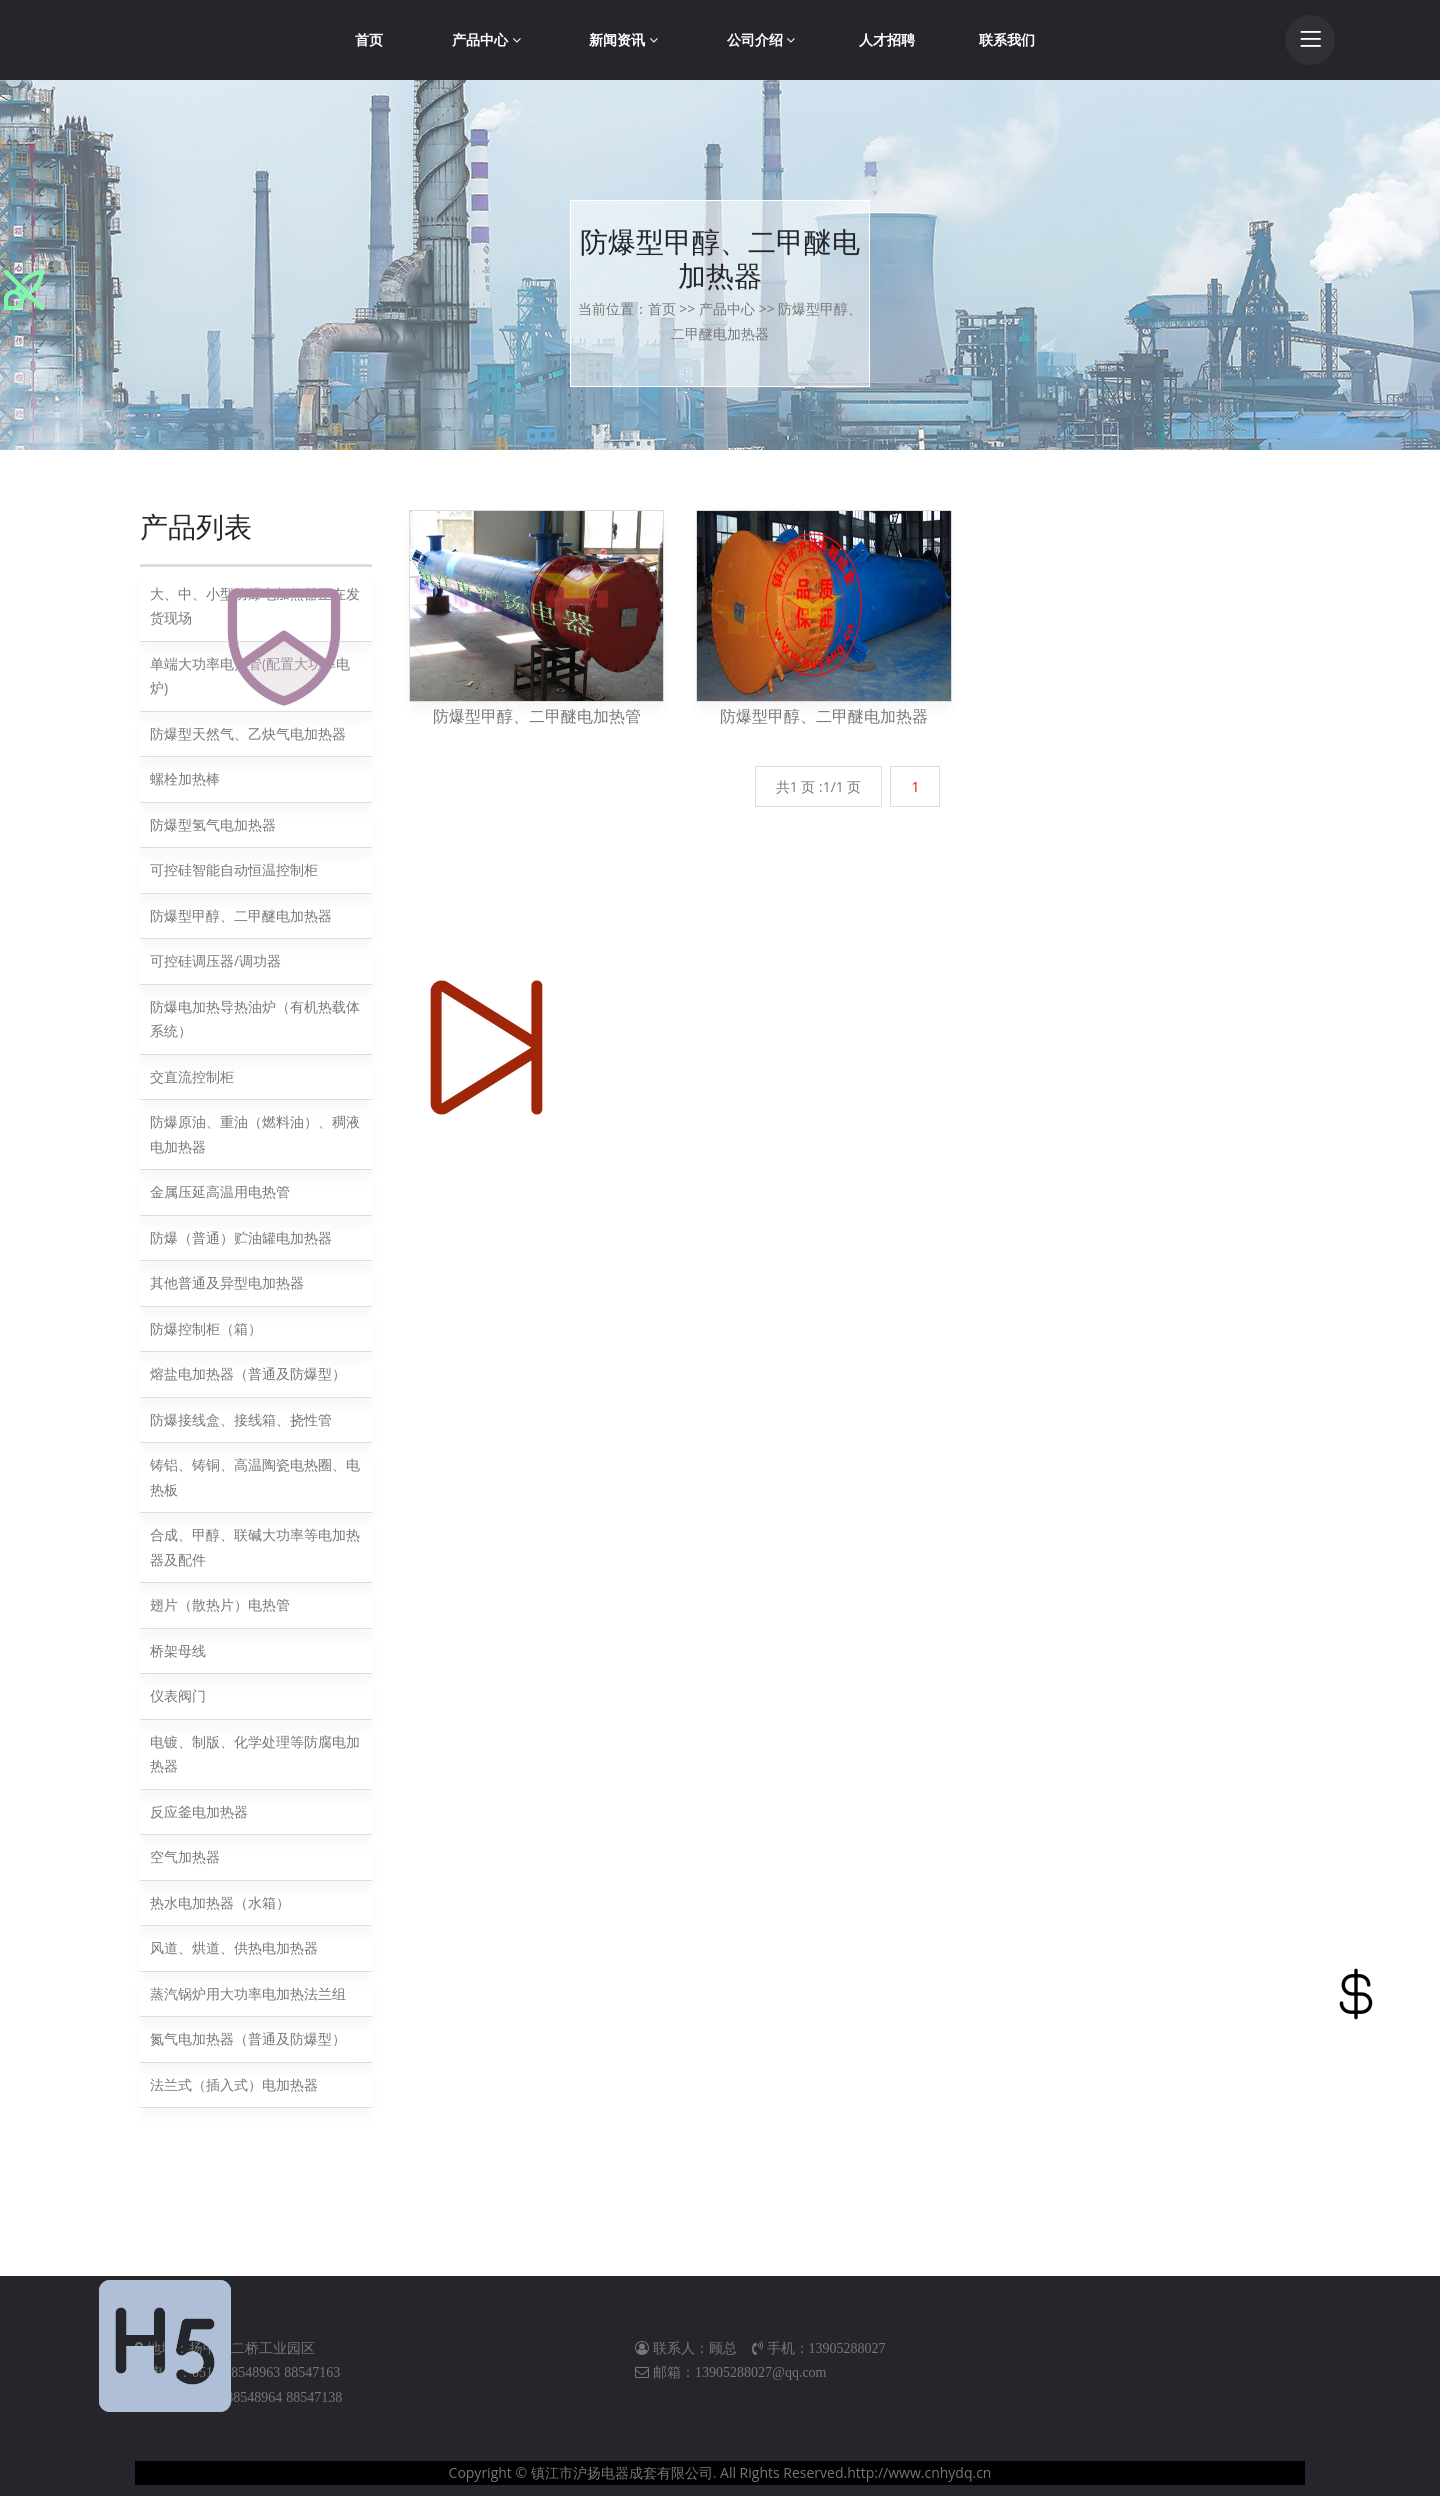 Image resolution: width=1440 pixels, height=2496 pixels. I want to click on format text as heading level 5, so click(165, 2346).